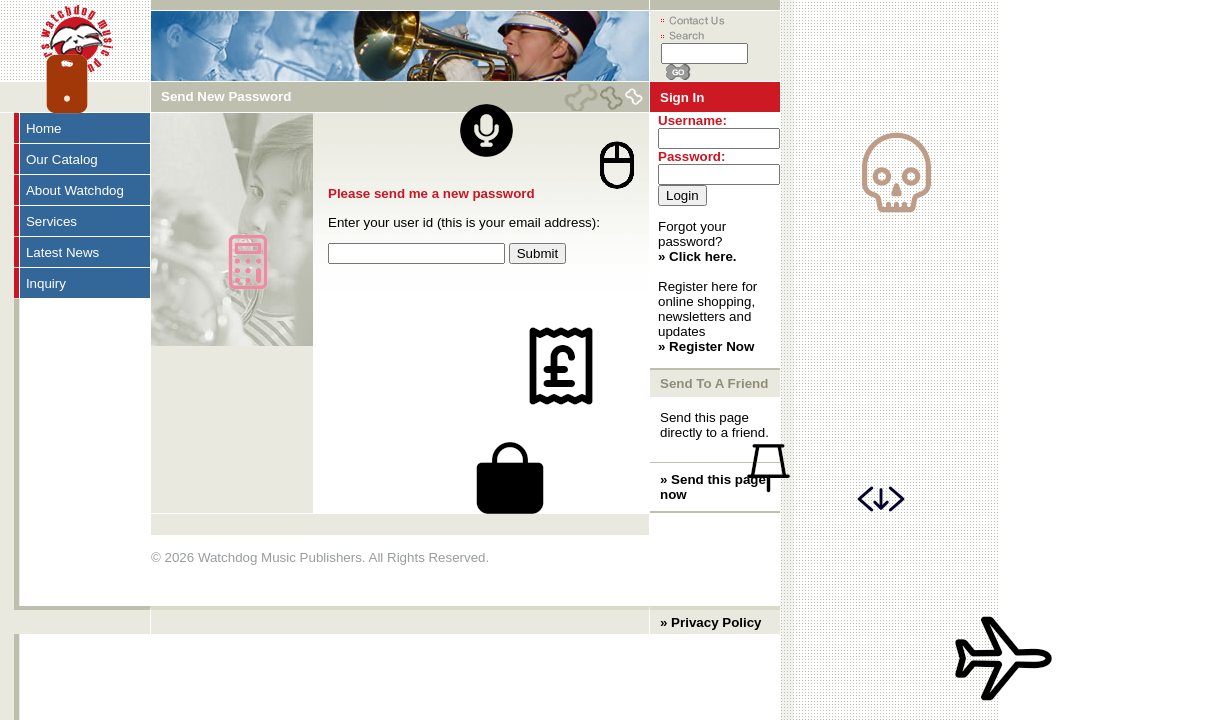  I want to click on view your shopping bag, so click(510, 478).